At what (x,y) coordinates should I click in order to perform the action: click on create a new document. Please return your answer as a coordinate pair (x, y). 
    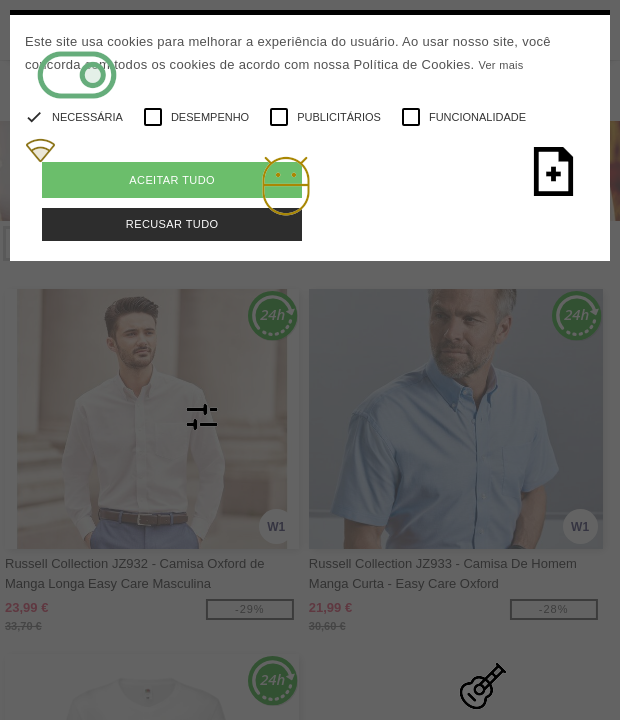
    Looking at the image, I should click on (553, 171).